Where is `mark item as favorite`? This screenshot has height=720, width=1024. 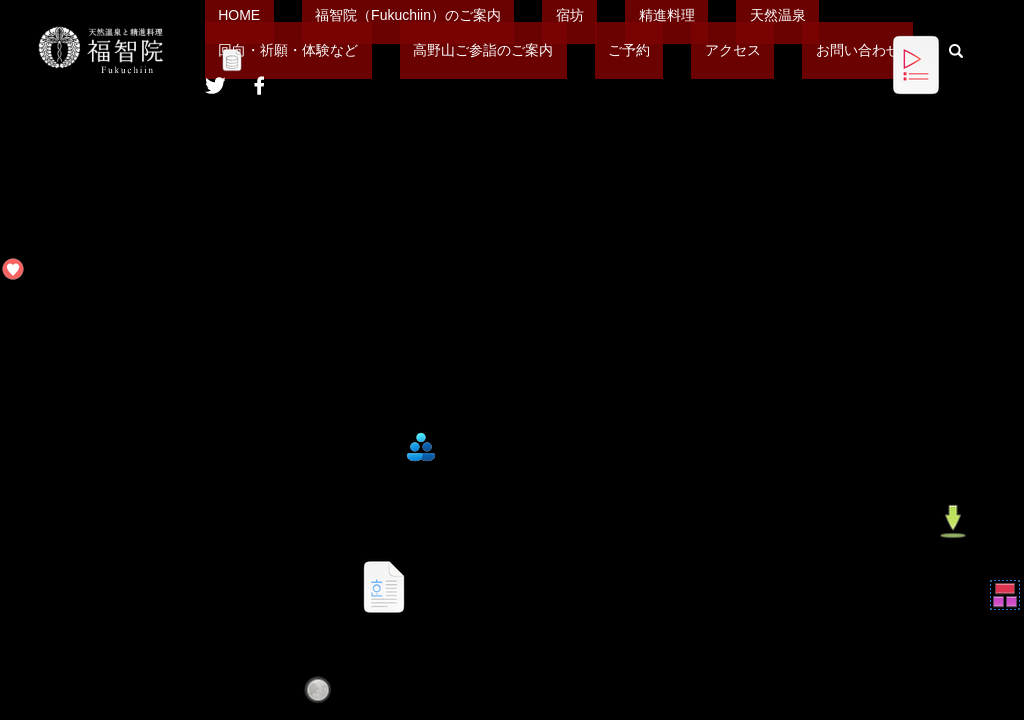
mark item as favorite is located at coordinates (13, 269).